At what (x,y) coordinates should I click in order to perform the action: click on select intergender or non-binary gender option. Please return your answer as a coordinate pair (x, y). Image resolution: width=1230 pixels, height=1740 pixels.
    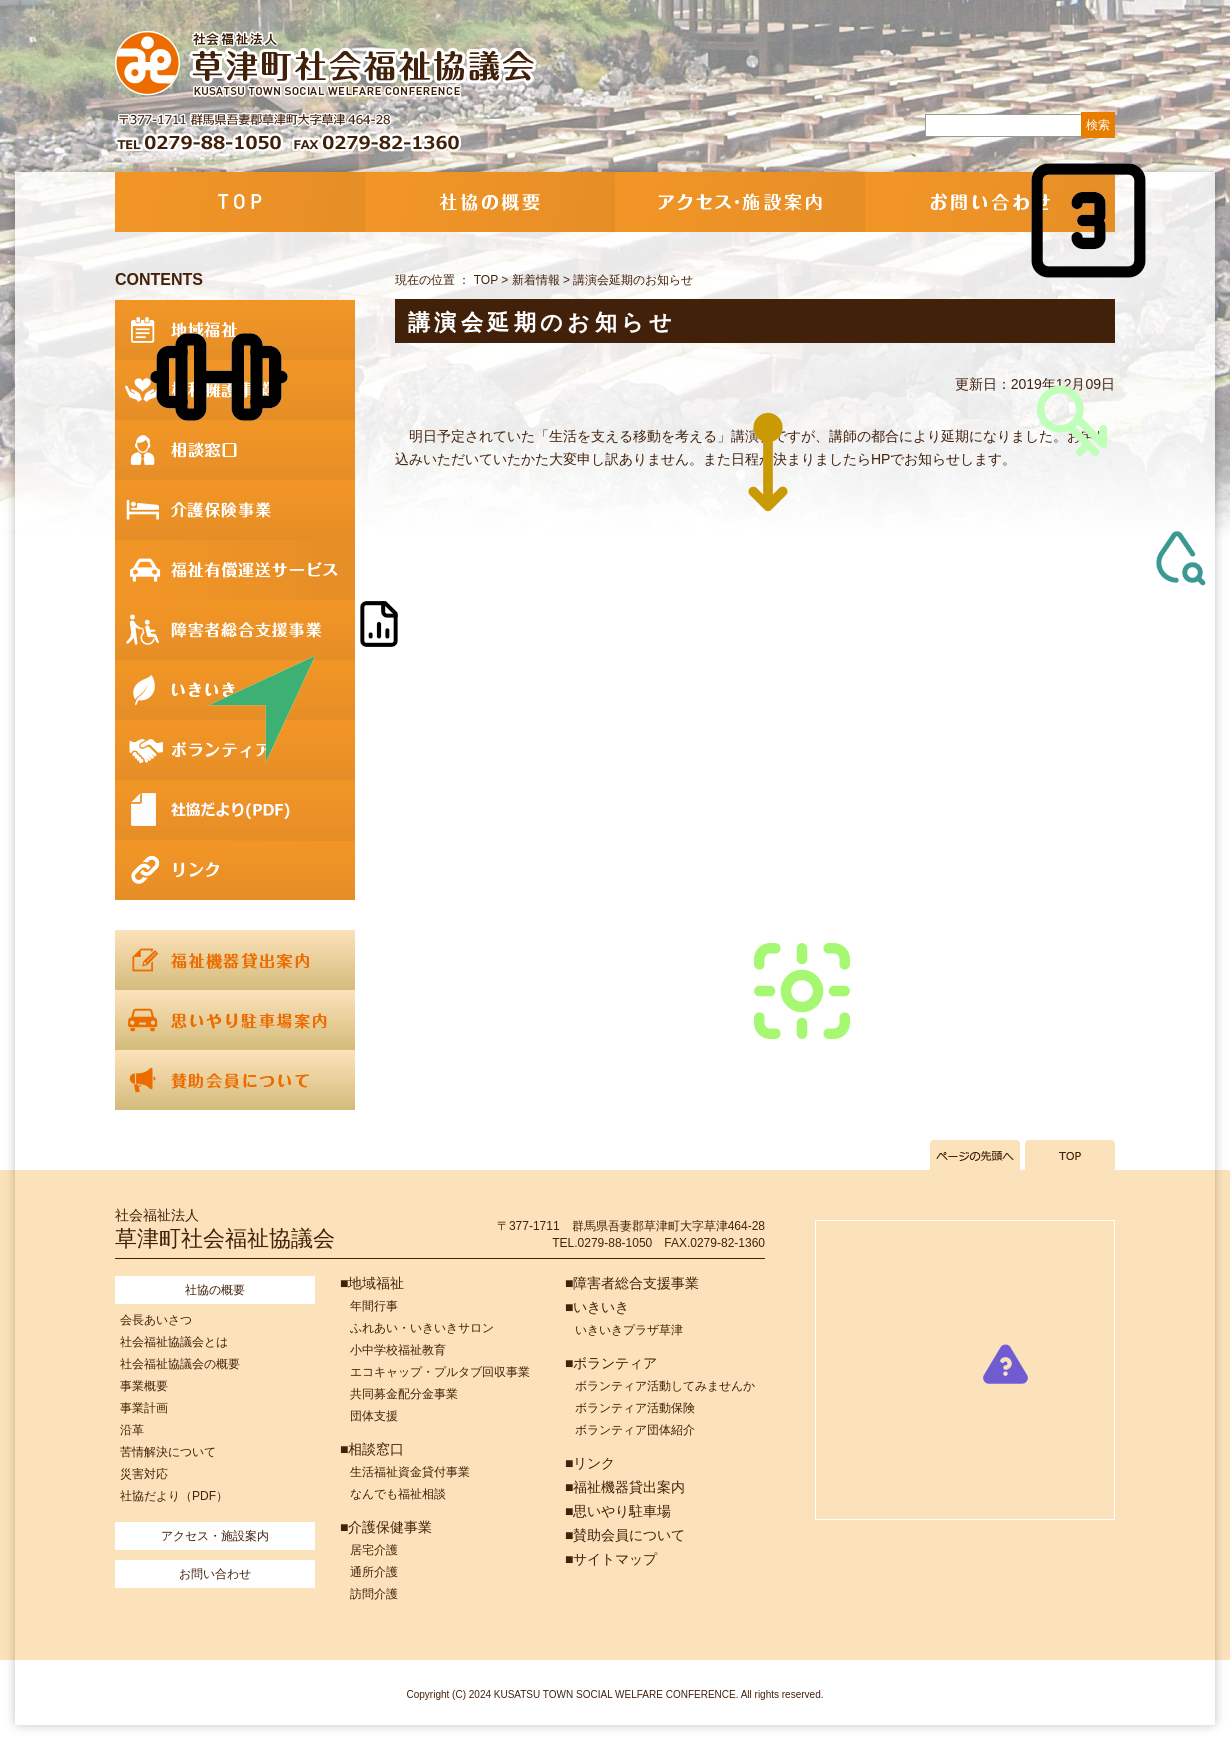
    Looking at the image, I should click on (1072, 421).